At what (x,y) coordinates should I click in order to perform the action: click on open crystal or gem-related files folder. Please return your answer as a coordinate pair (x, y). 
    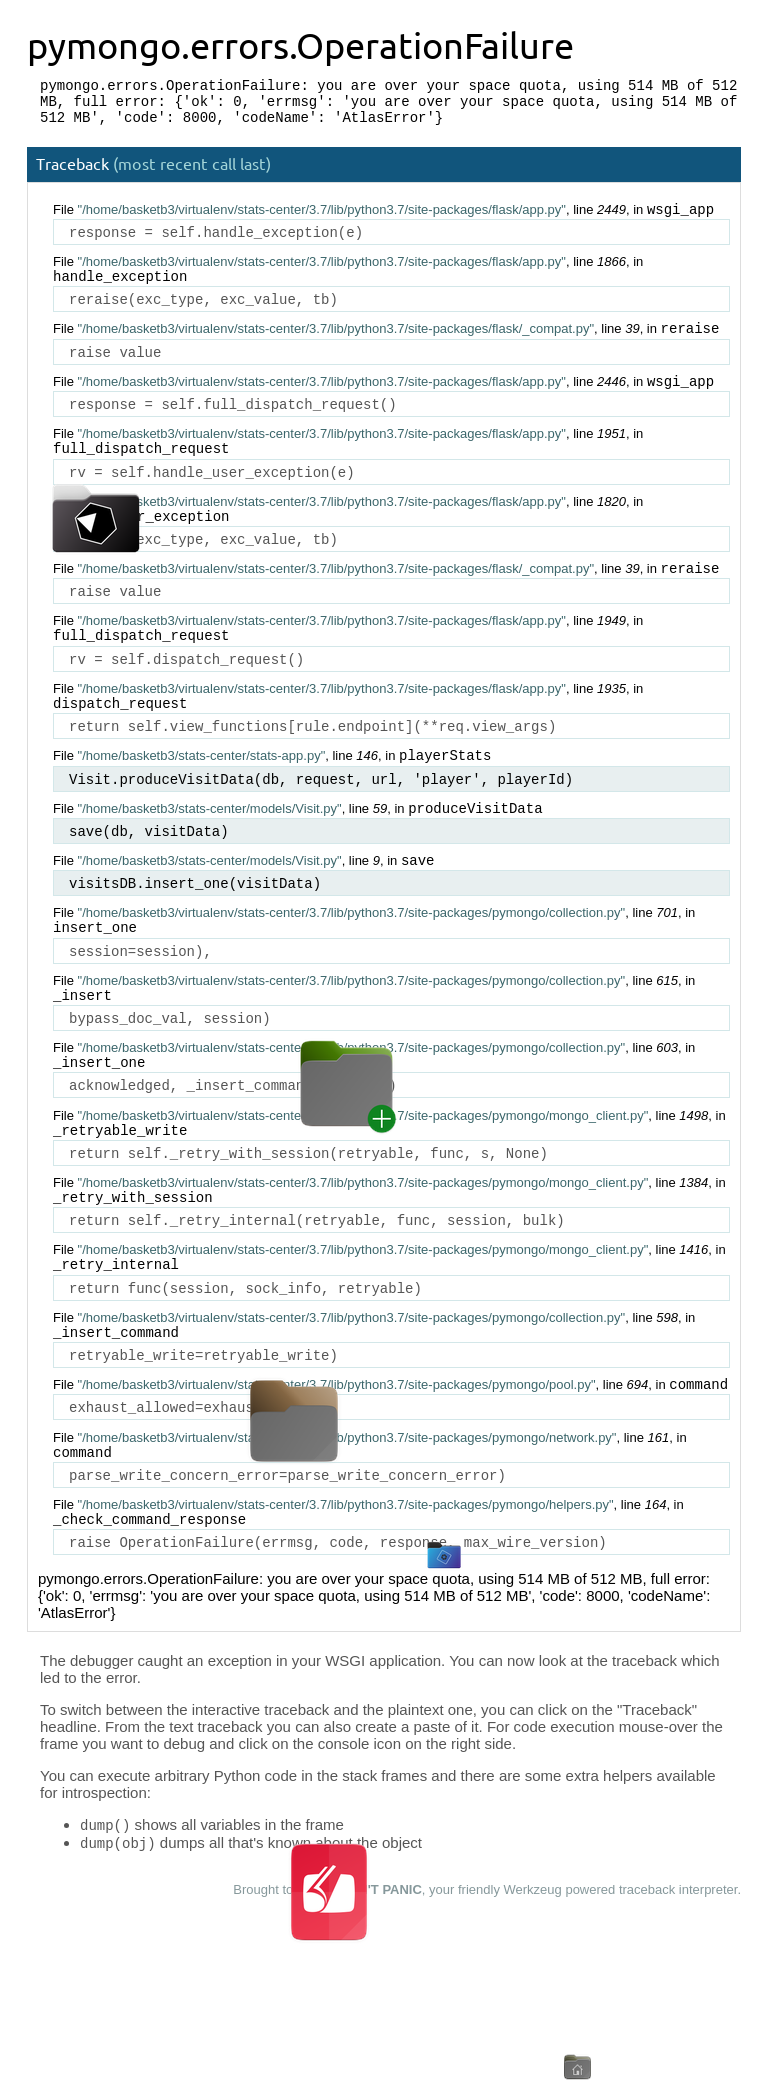
    Looking at the image, I should click on (95, 520).